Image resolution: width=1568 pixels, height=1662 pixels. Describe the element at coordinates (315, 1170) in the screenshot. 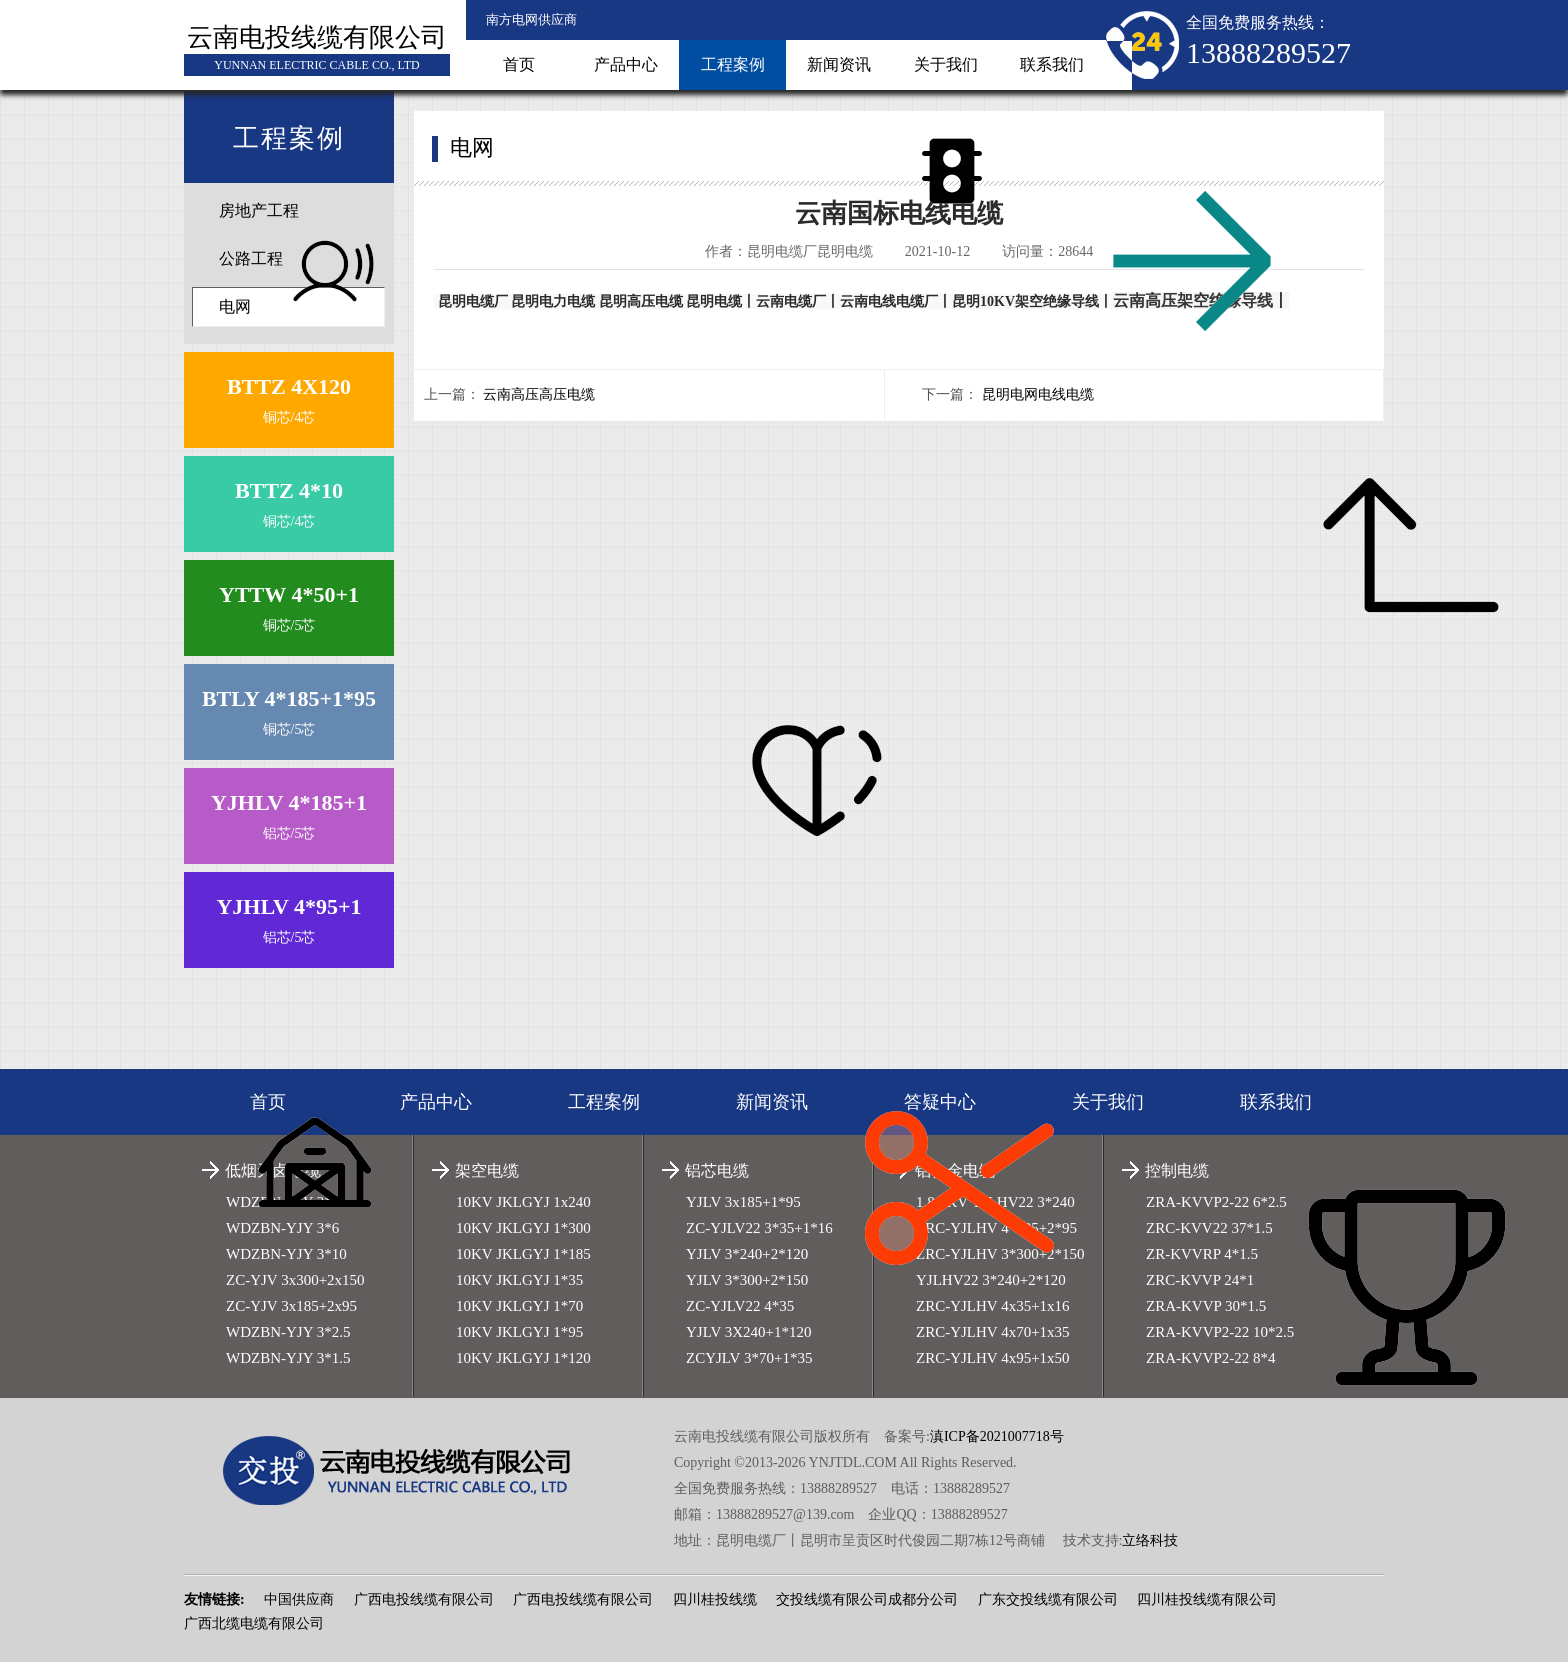

I see `access farm or agricultural settings` at that location.